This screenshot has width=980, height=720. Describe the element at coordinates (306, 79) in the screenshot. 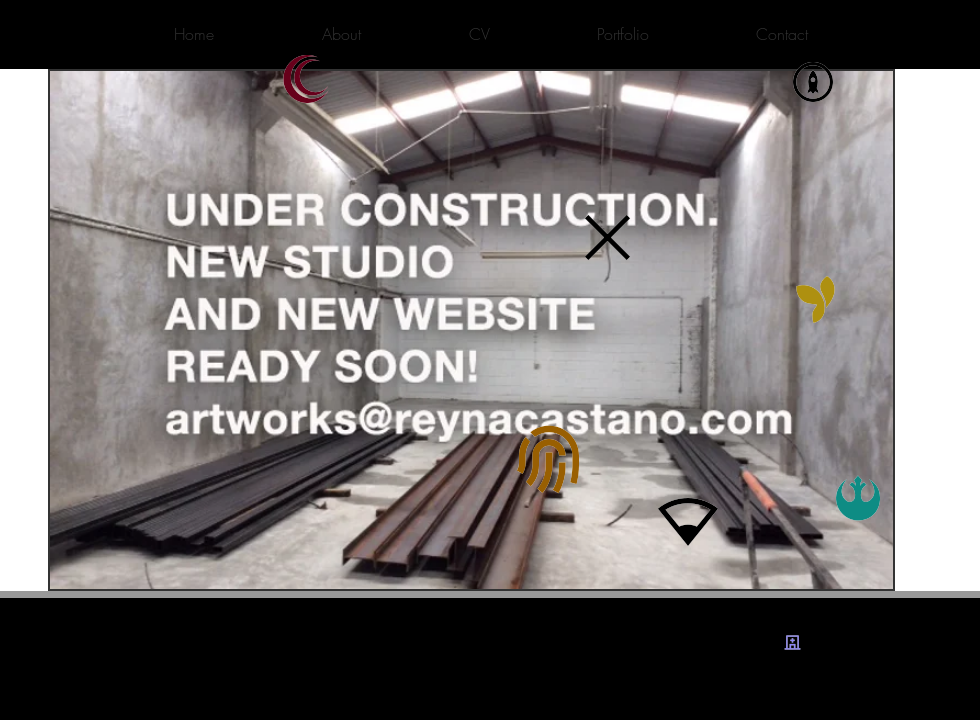

I see `contributor covenant logo indicating a code of conduct for open source projects` at that location.